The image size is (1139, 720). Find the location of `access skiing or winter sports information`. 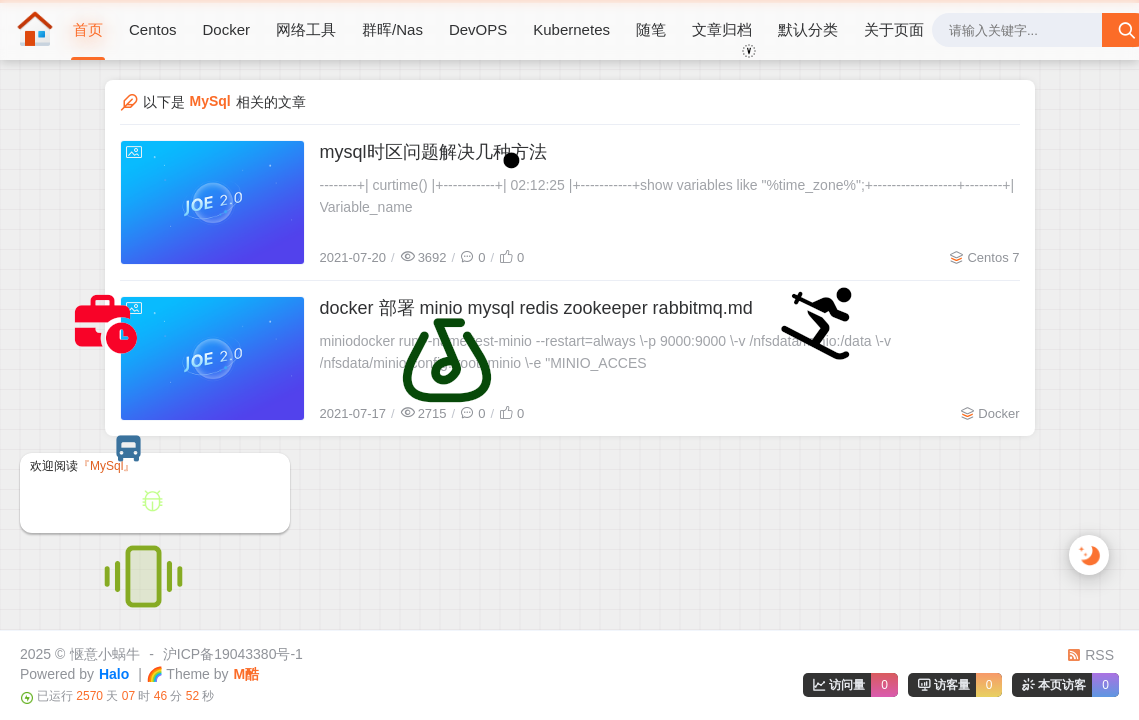

access skiing or winter sports information is located at coordinates (819, 321).